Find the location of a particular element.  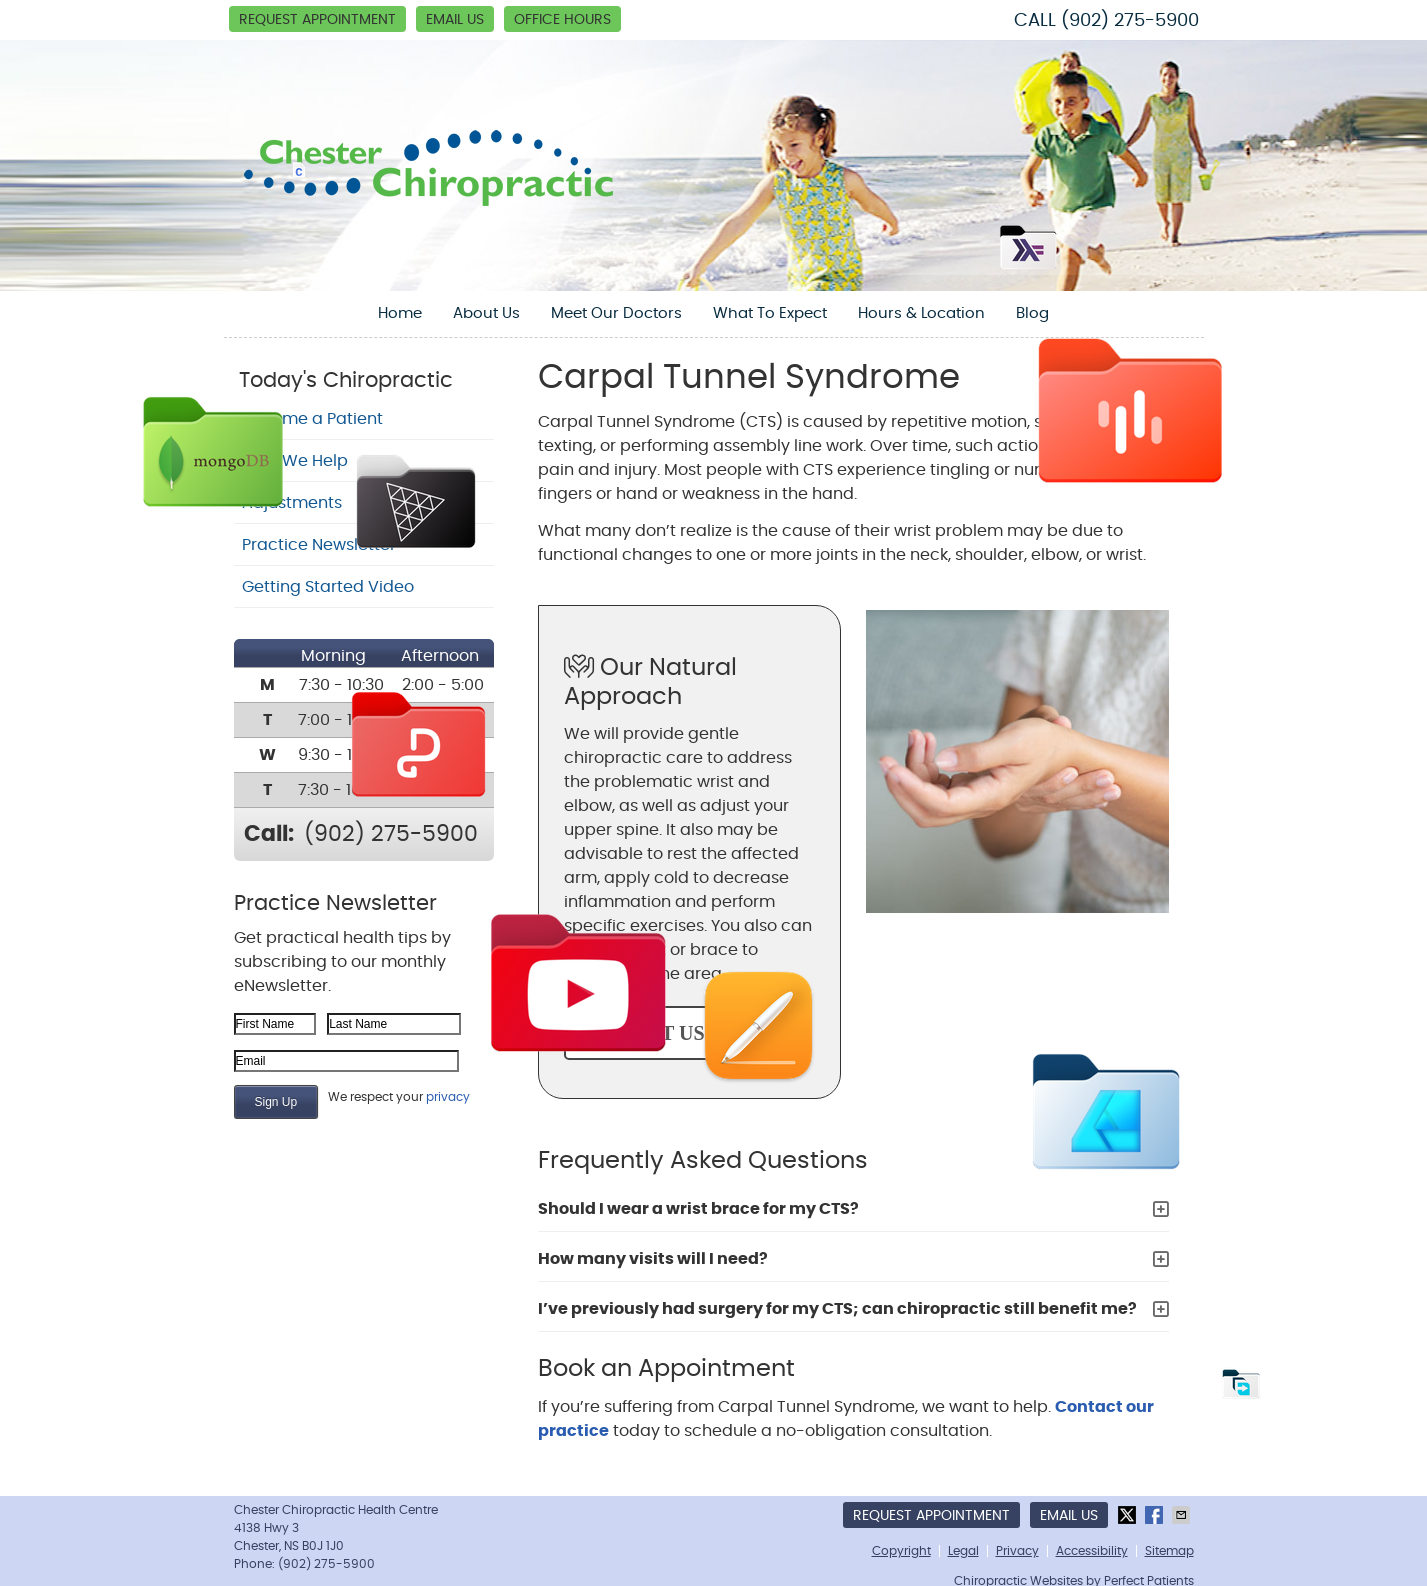

open folder containing MongoDB database files is located at coordinates (212, 455).